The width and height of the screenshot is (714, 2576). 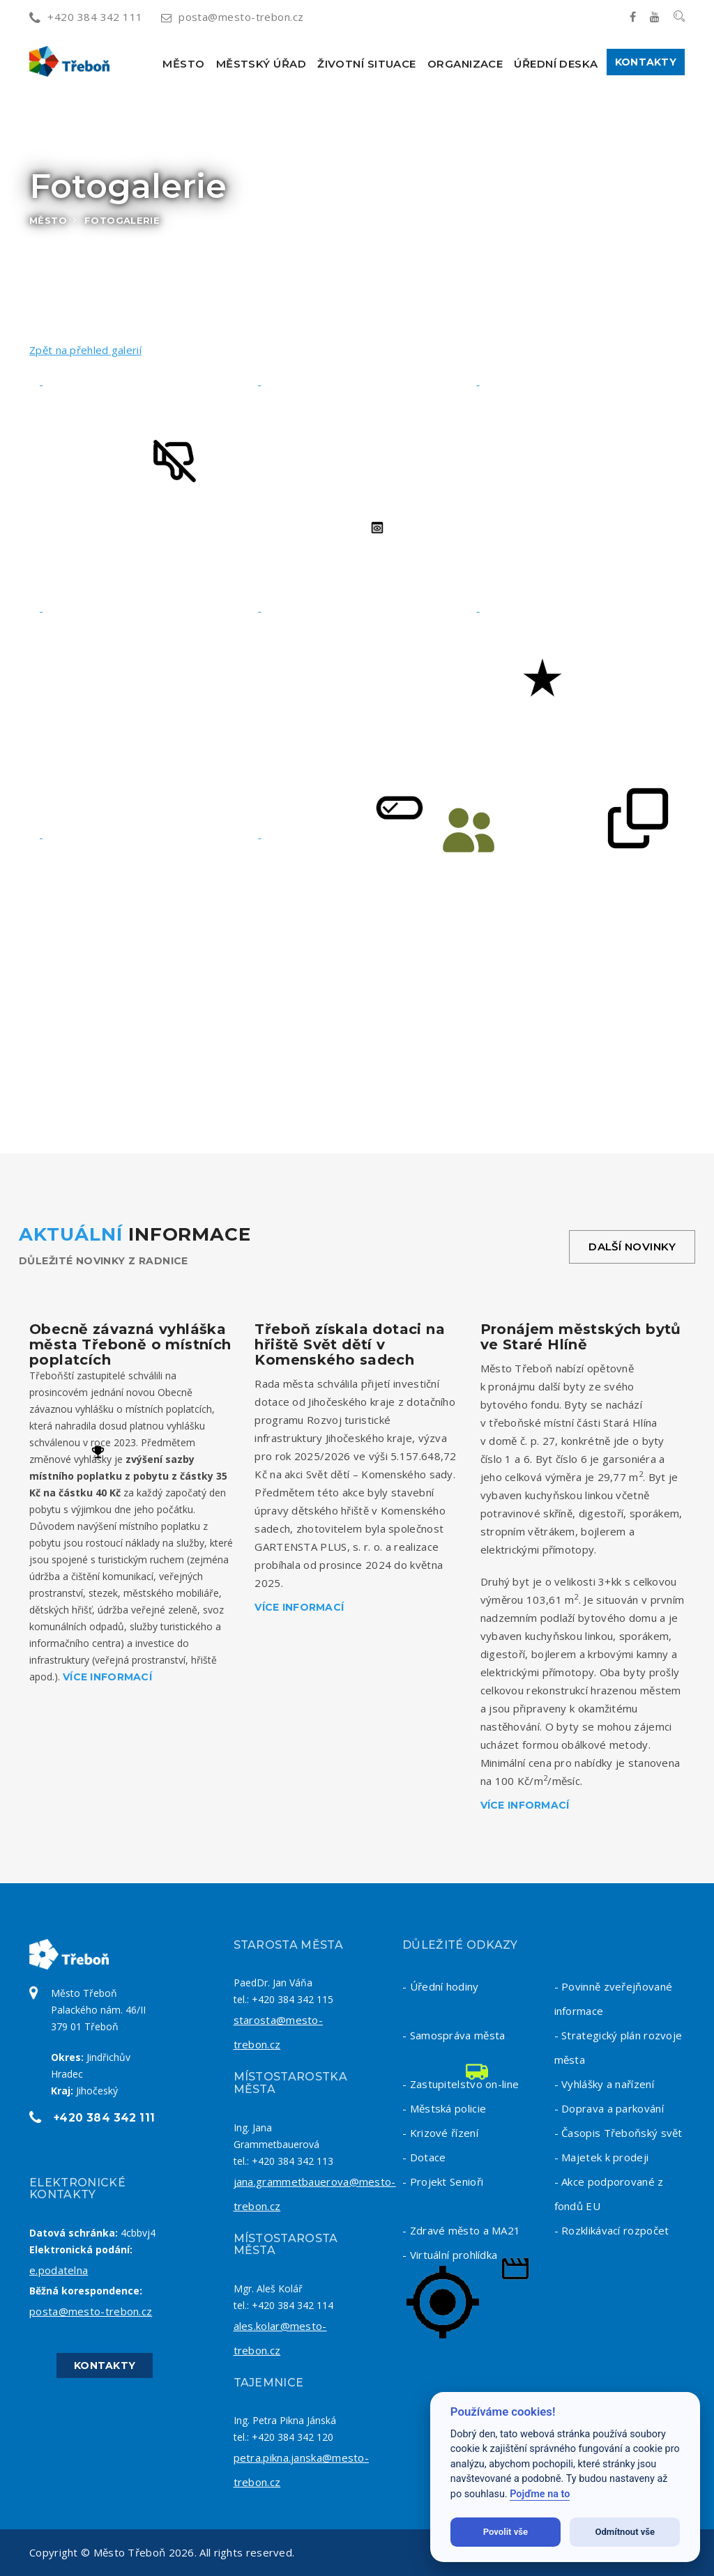 What do you see at coordinates (98, 1452) in the screenshot?
I see `view achievements or awards` at bounding box center [98, 1452].